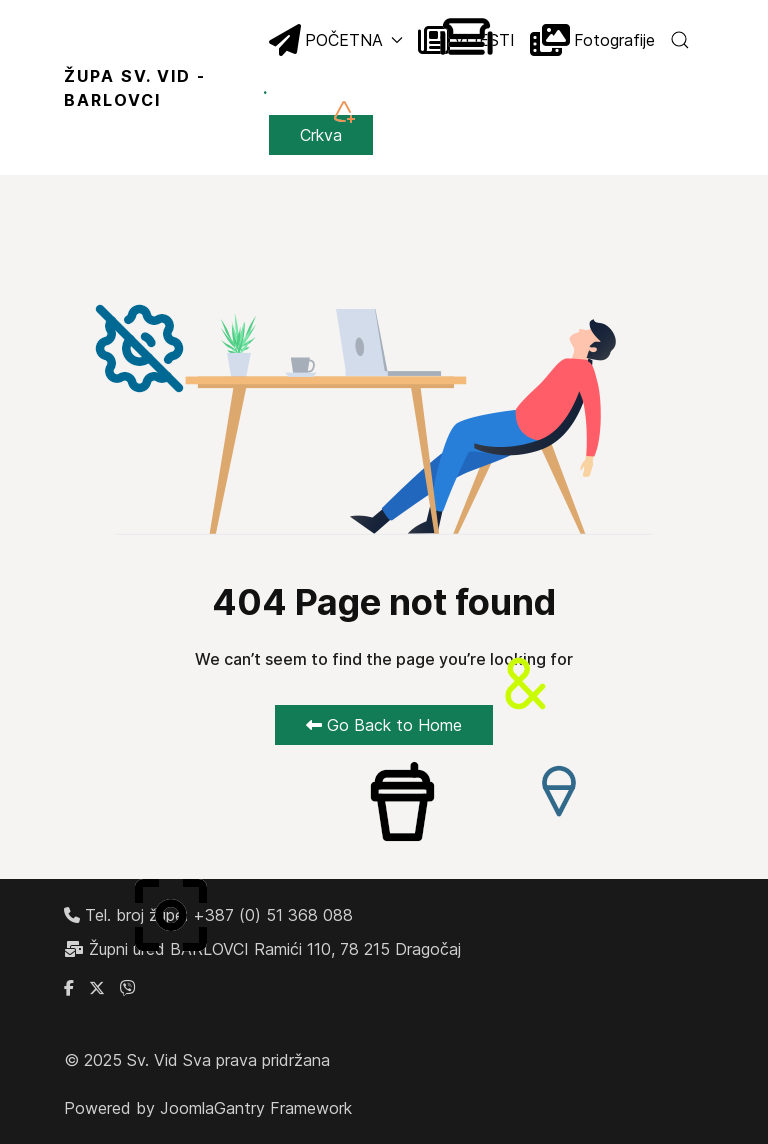 The image size is (768, 1144). What do you see at coordinates (139, 348) in the screenshot?
I see `settings are currently disabled` at bounding box center [139, 348].